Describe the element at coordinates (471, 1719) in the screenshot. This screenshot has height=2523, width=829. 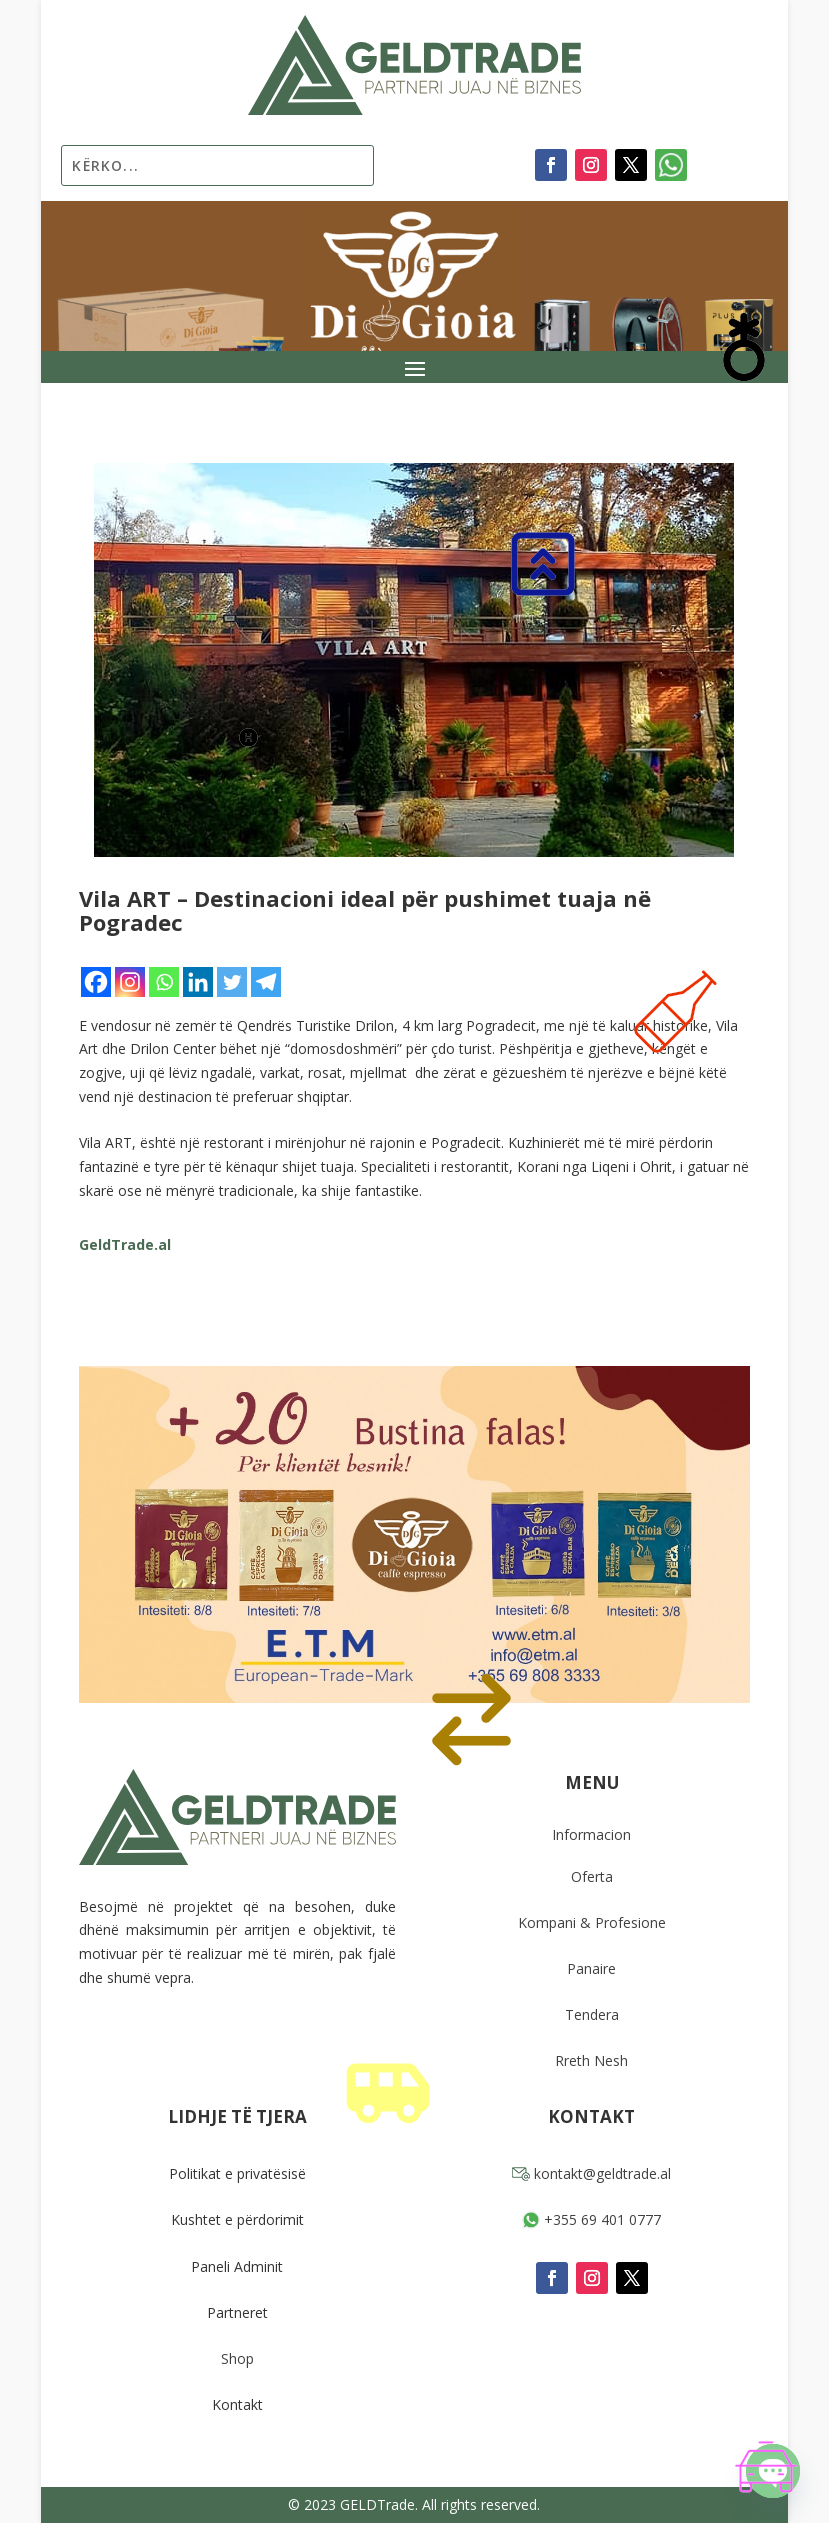
I see `switch between two views or modes` at that location.